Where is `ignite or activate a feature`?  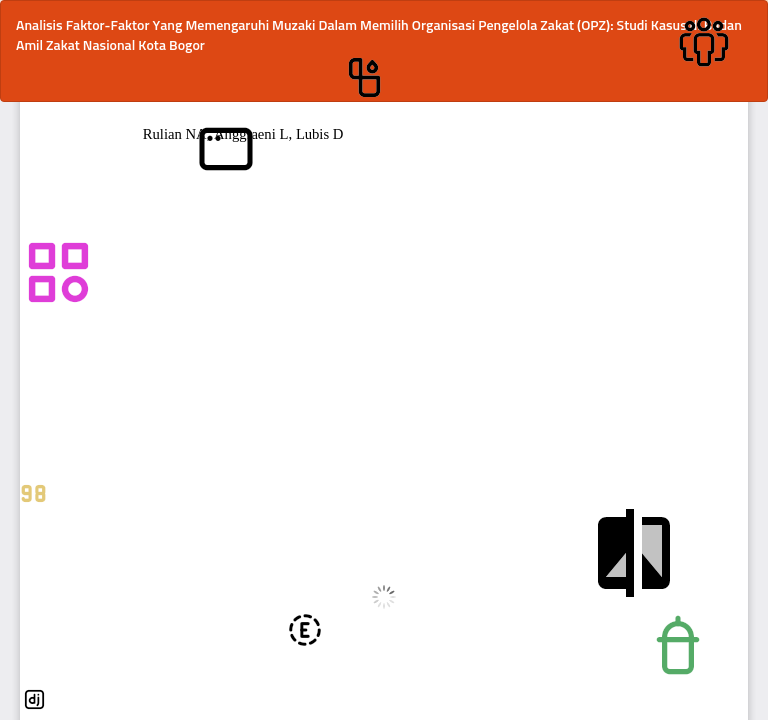
ignite or activate a feature is located at coordinates (364, 77).